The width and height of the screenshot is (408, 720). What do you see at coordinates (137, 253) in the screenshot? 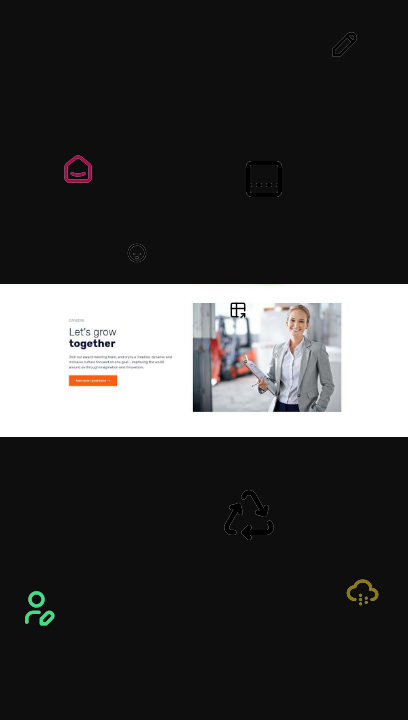
I see `indicates a sad or disappointed mood` at bounding box center [137, 253].